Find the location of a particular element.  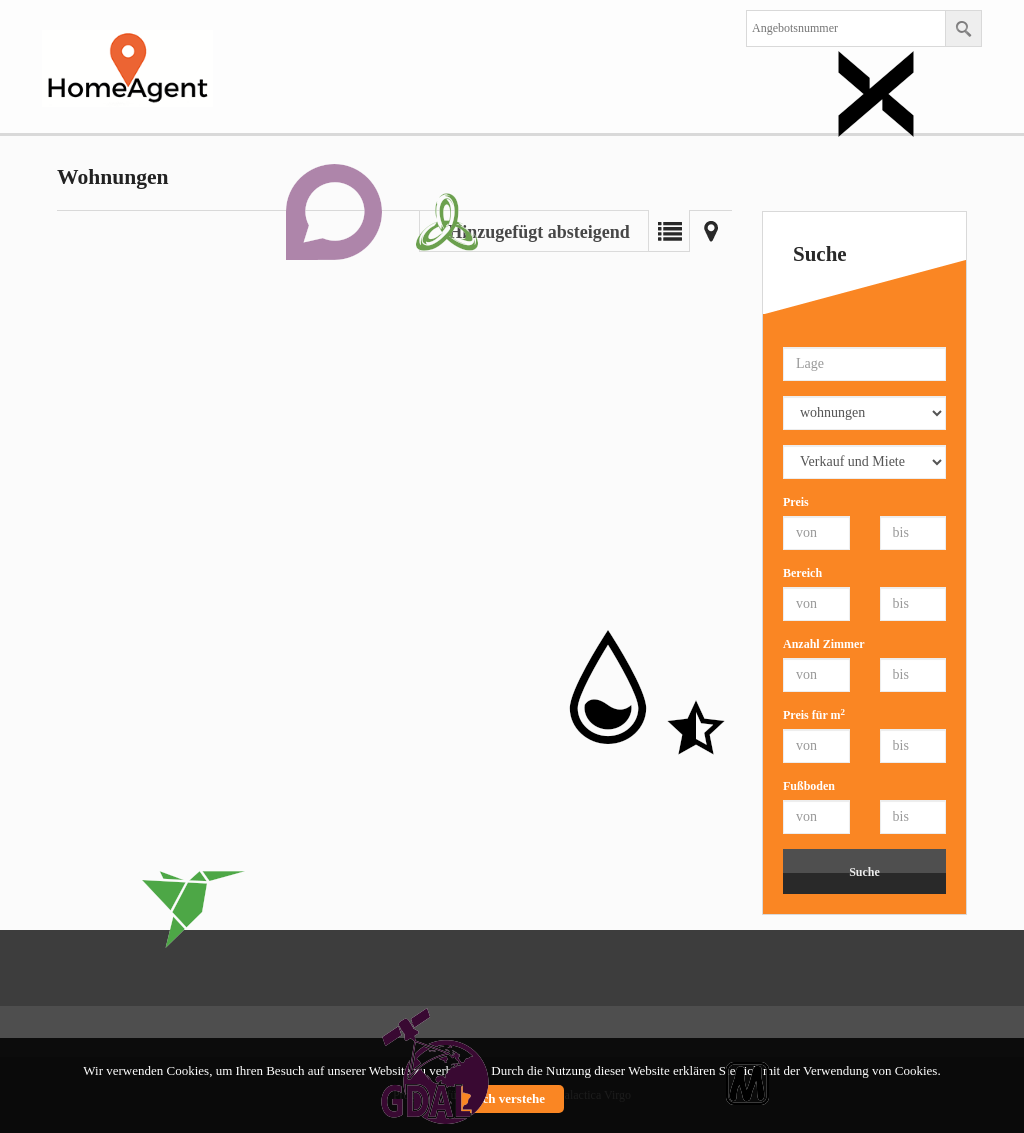

open MangaUpdates website or app is located at coordinates (747, 1083).